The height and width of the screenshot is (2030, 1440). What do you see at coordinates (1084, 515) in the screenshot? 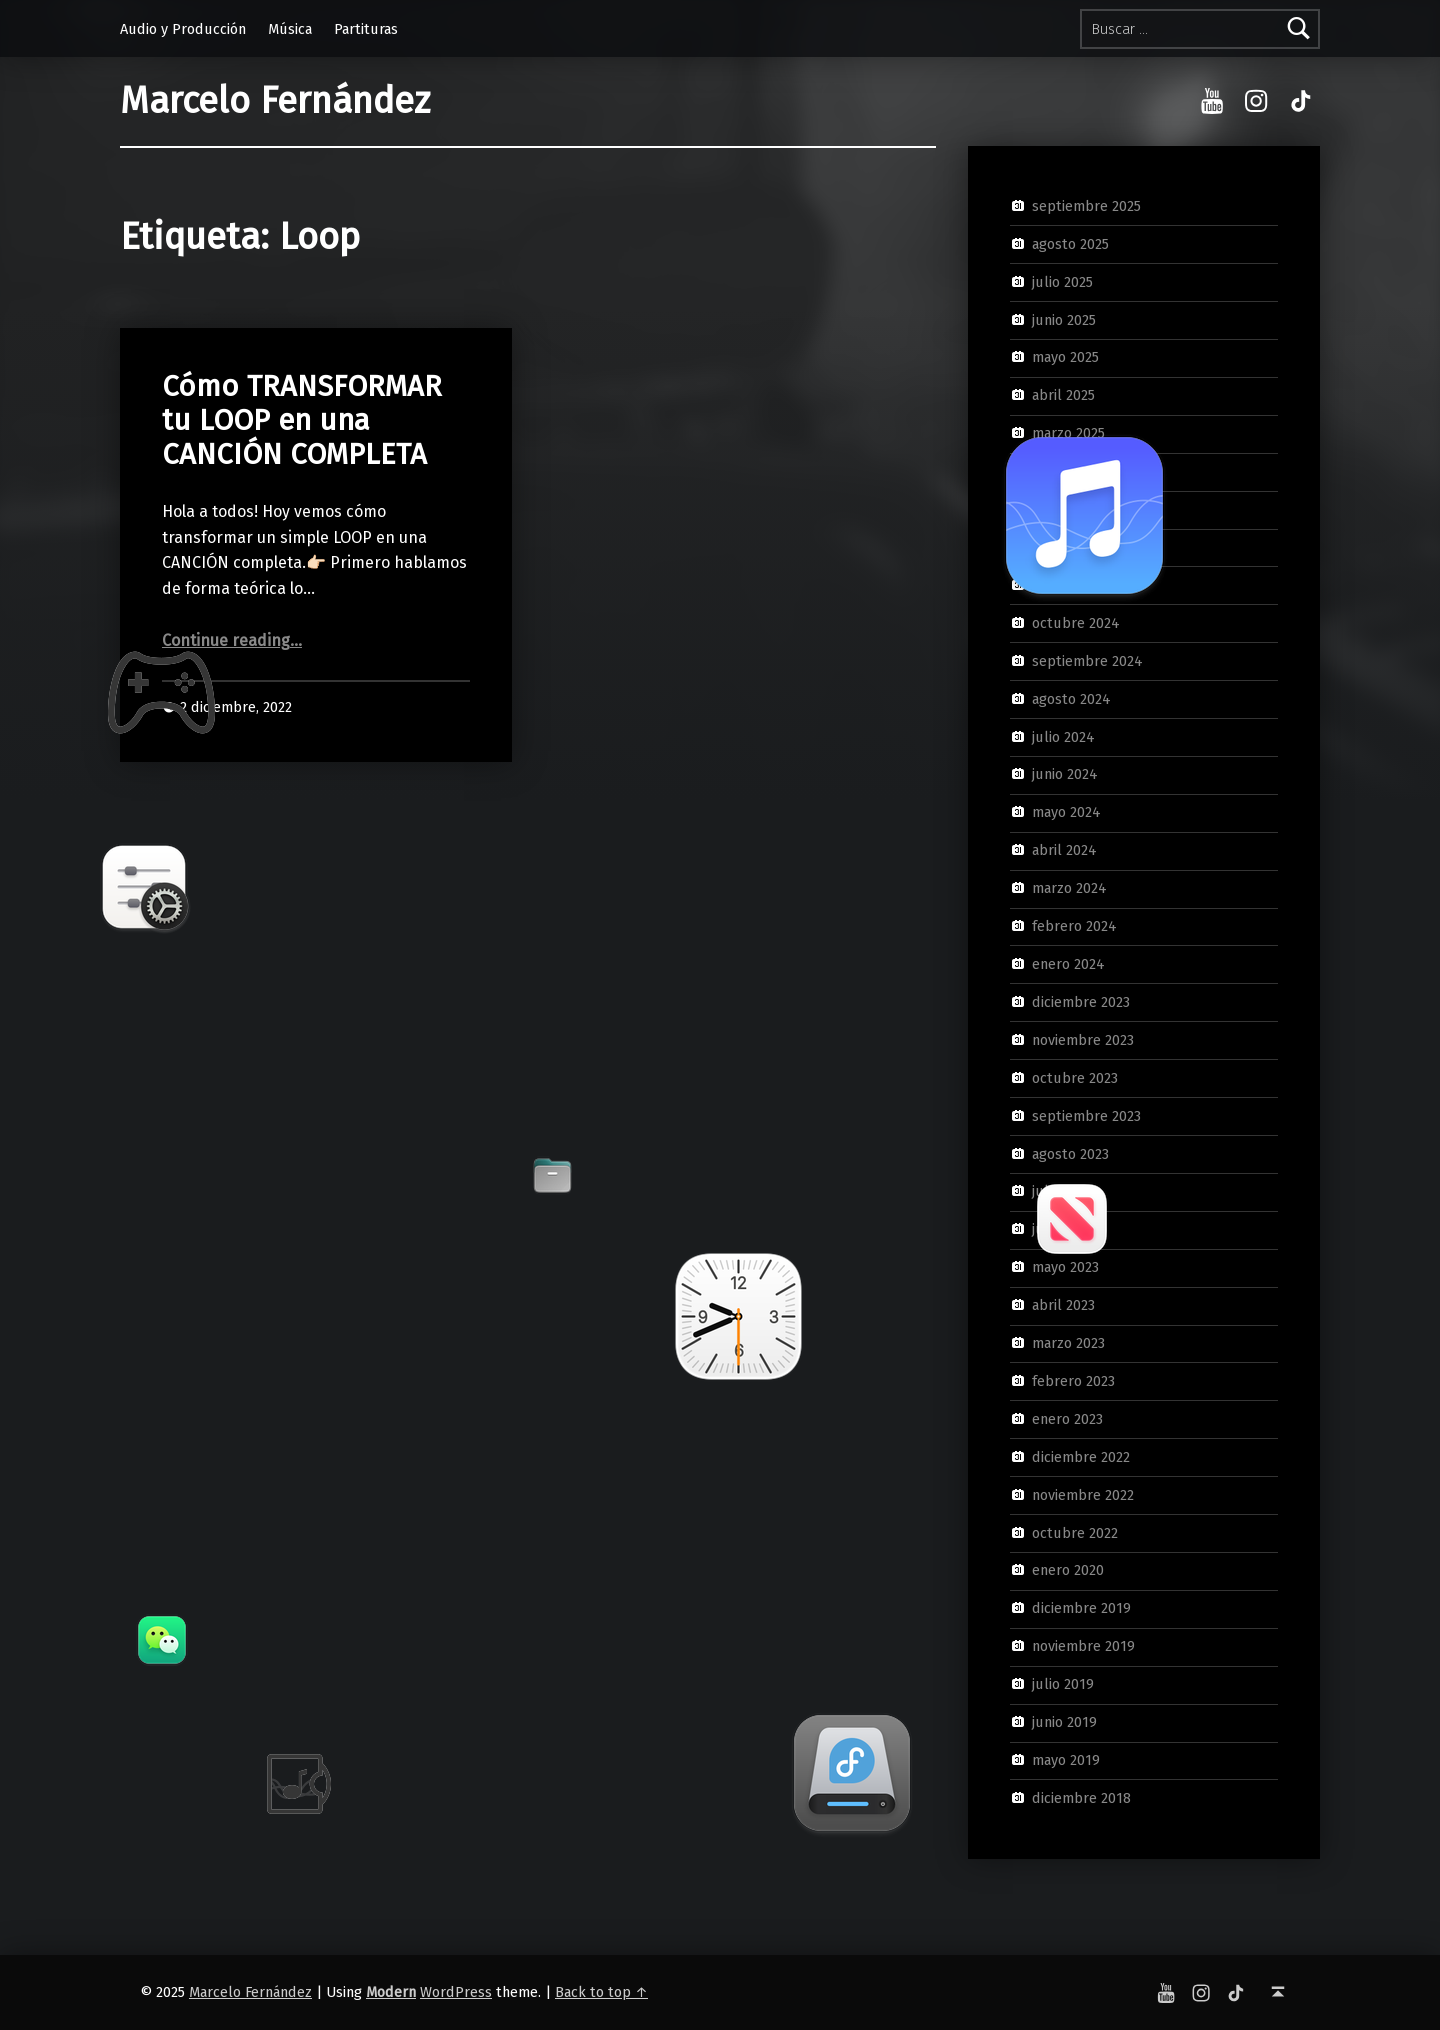
I see `open audacity audio editor` at bounding box center [1084, 515].